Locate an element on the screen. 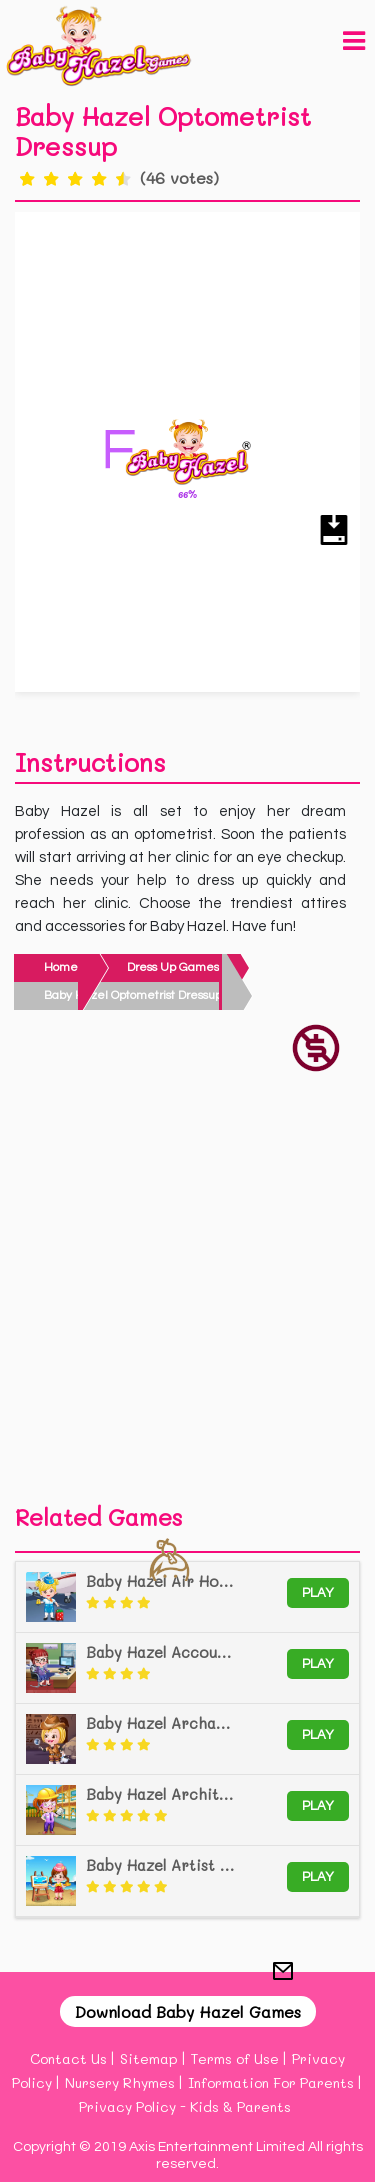  switch to monospace font is located at coordinates (119, 448).